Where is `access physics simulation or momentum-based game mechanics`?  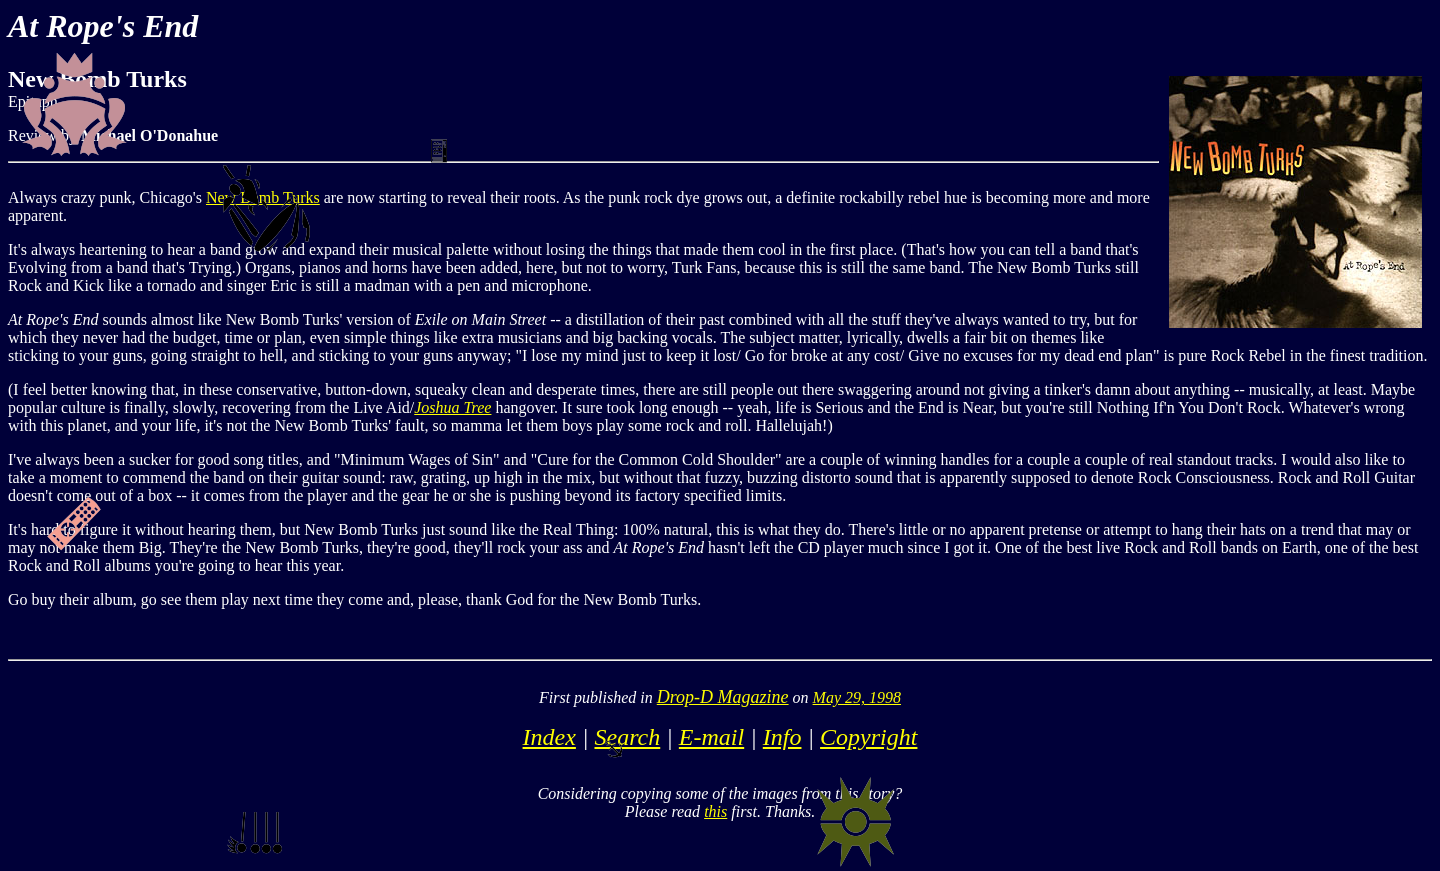 access physics simulation or momentum-based game mechanics is located at coordinates (254, 839).